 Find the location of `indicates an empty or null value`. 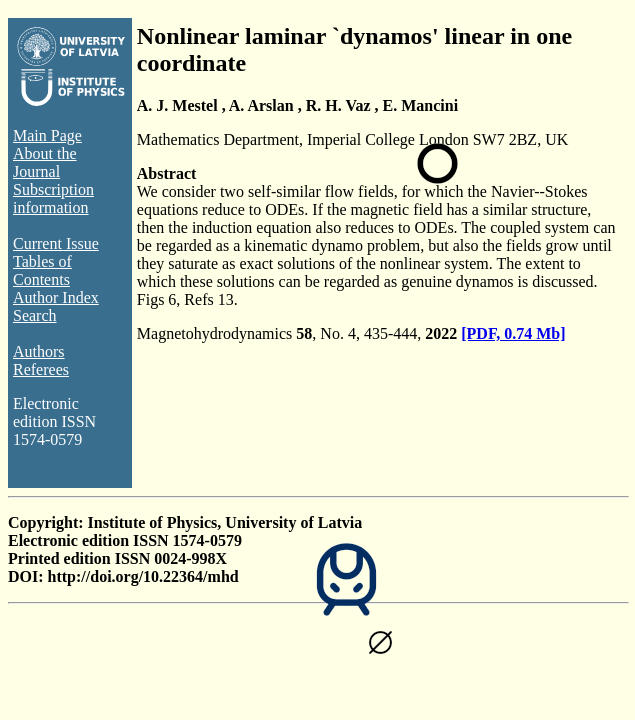

indicates an empty or null value is located at coordinates (380, 642).